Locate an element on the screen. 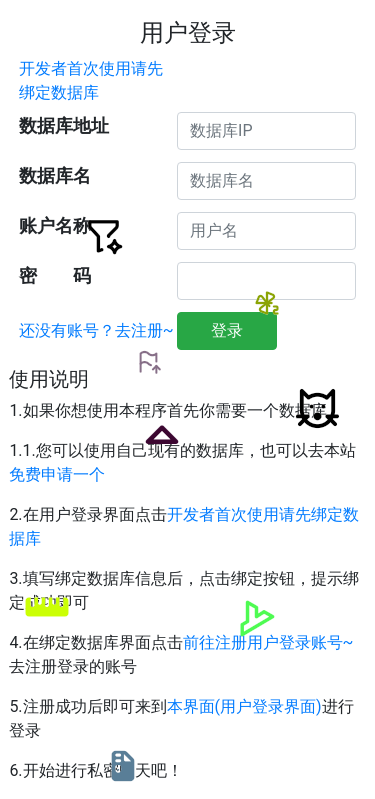 The height and width of the screenshot is (799, 375). compress or zip files is located at coordinates (123, 766).